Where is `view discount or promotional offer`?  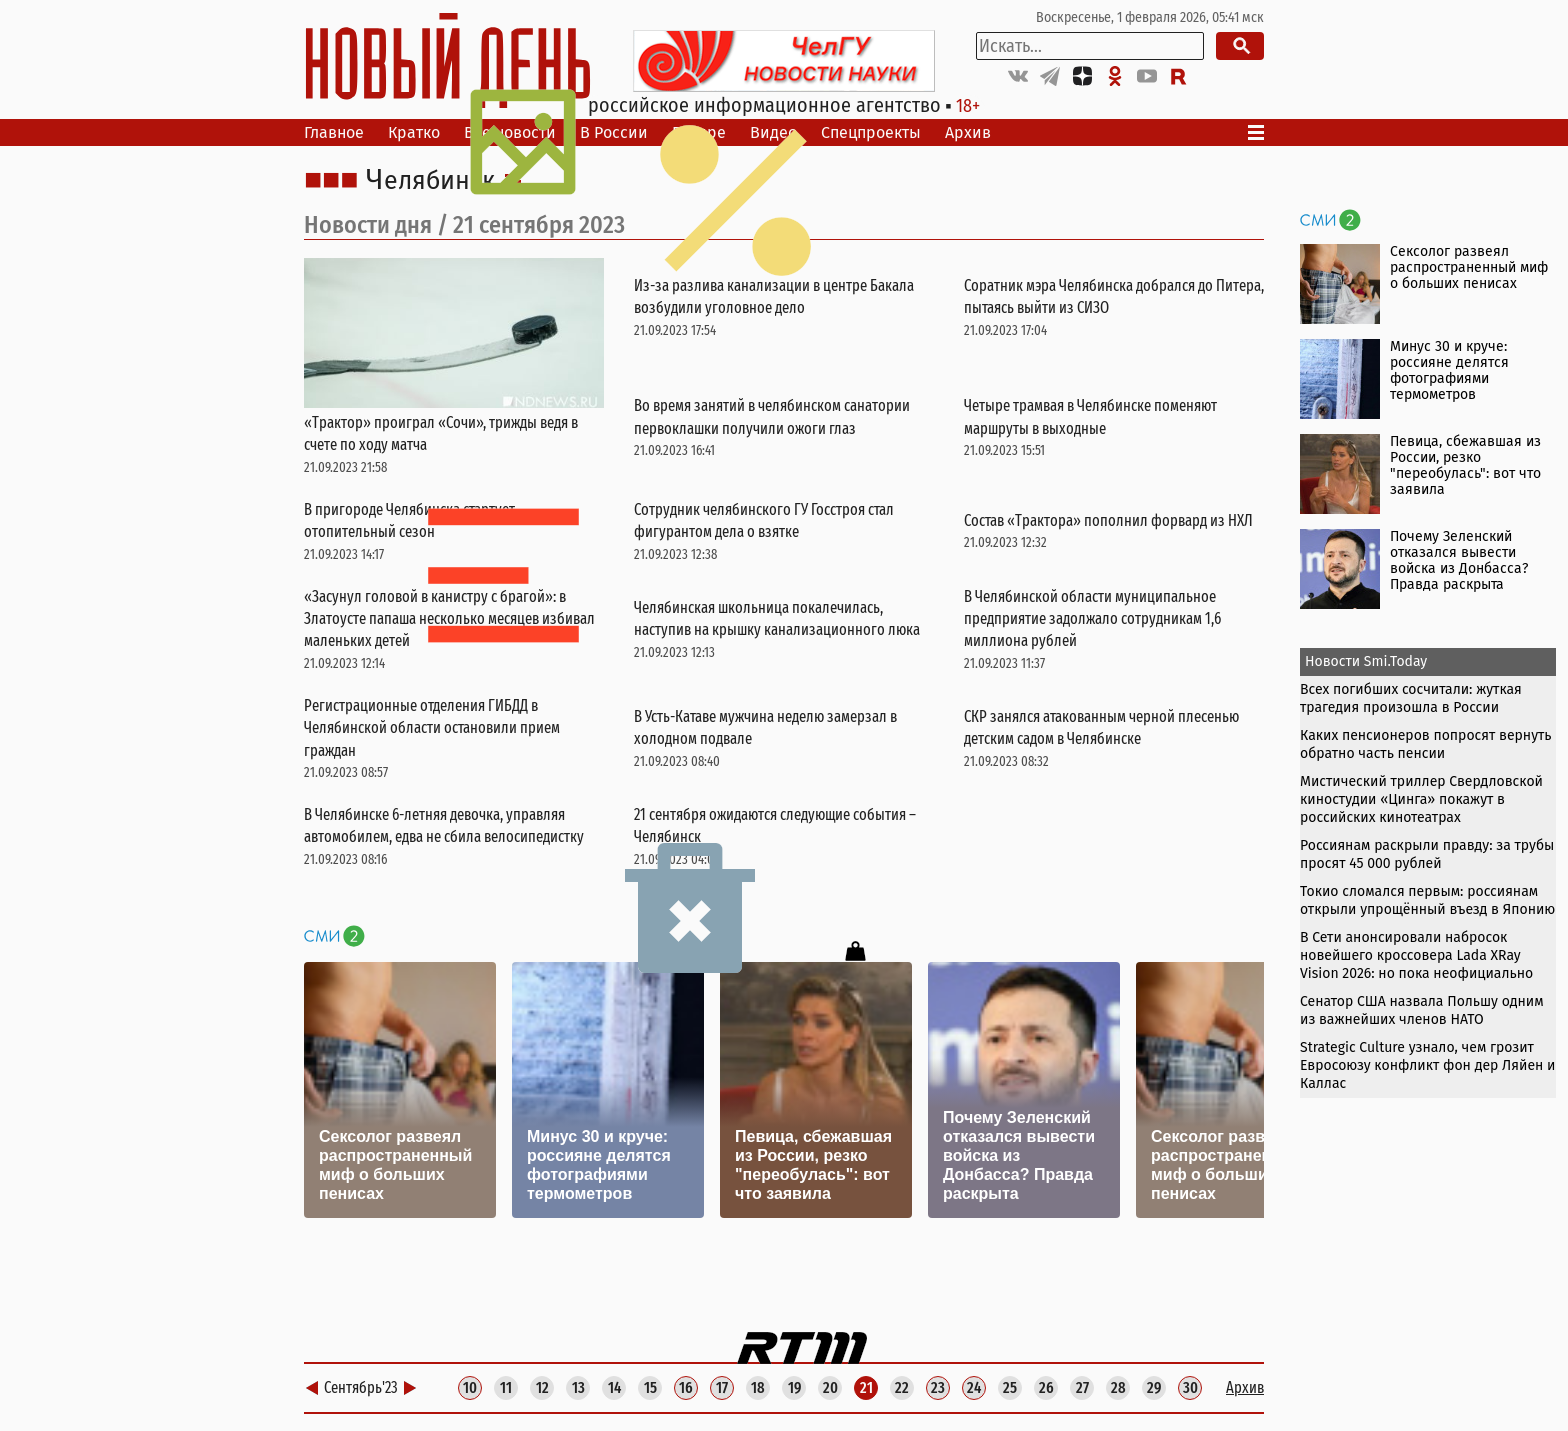 view discount or promotional offer is located at coordinates (735, 200).